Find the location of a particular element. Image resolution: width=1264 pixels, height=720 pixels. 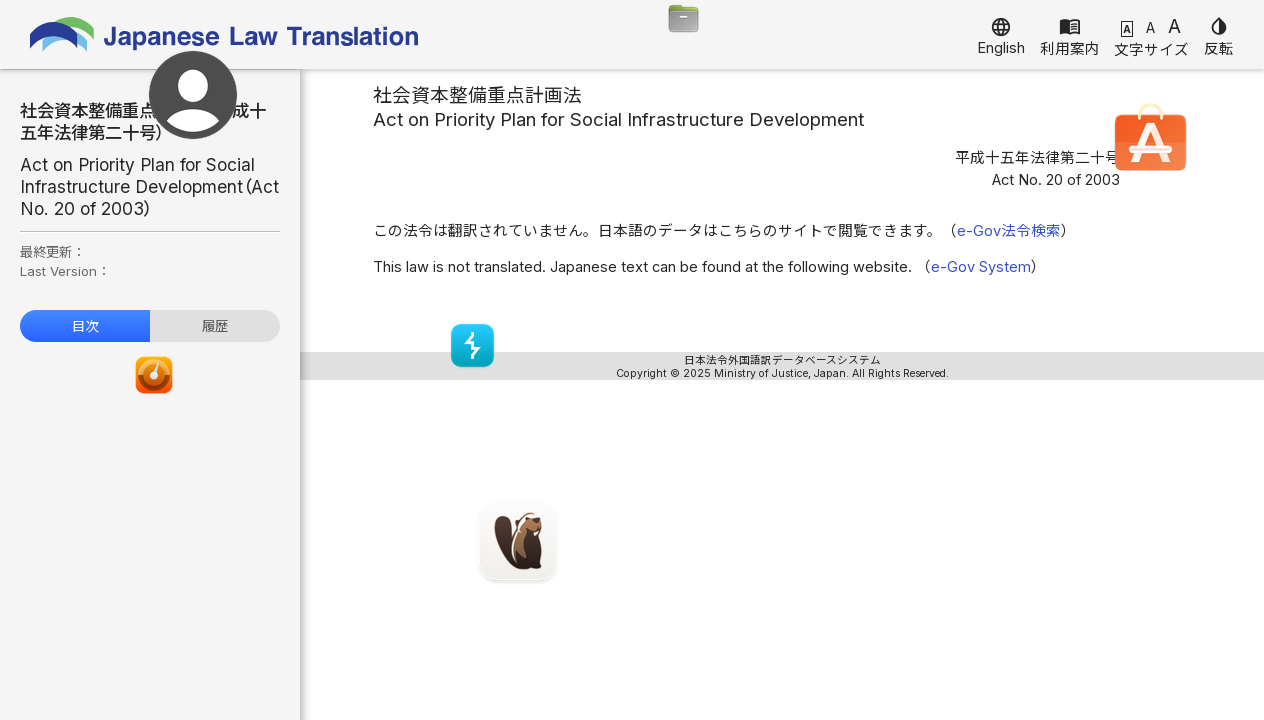

open the software store to browse and install applications is located at coordinates (1150, 142).